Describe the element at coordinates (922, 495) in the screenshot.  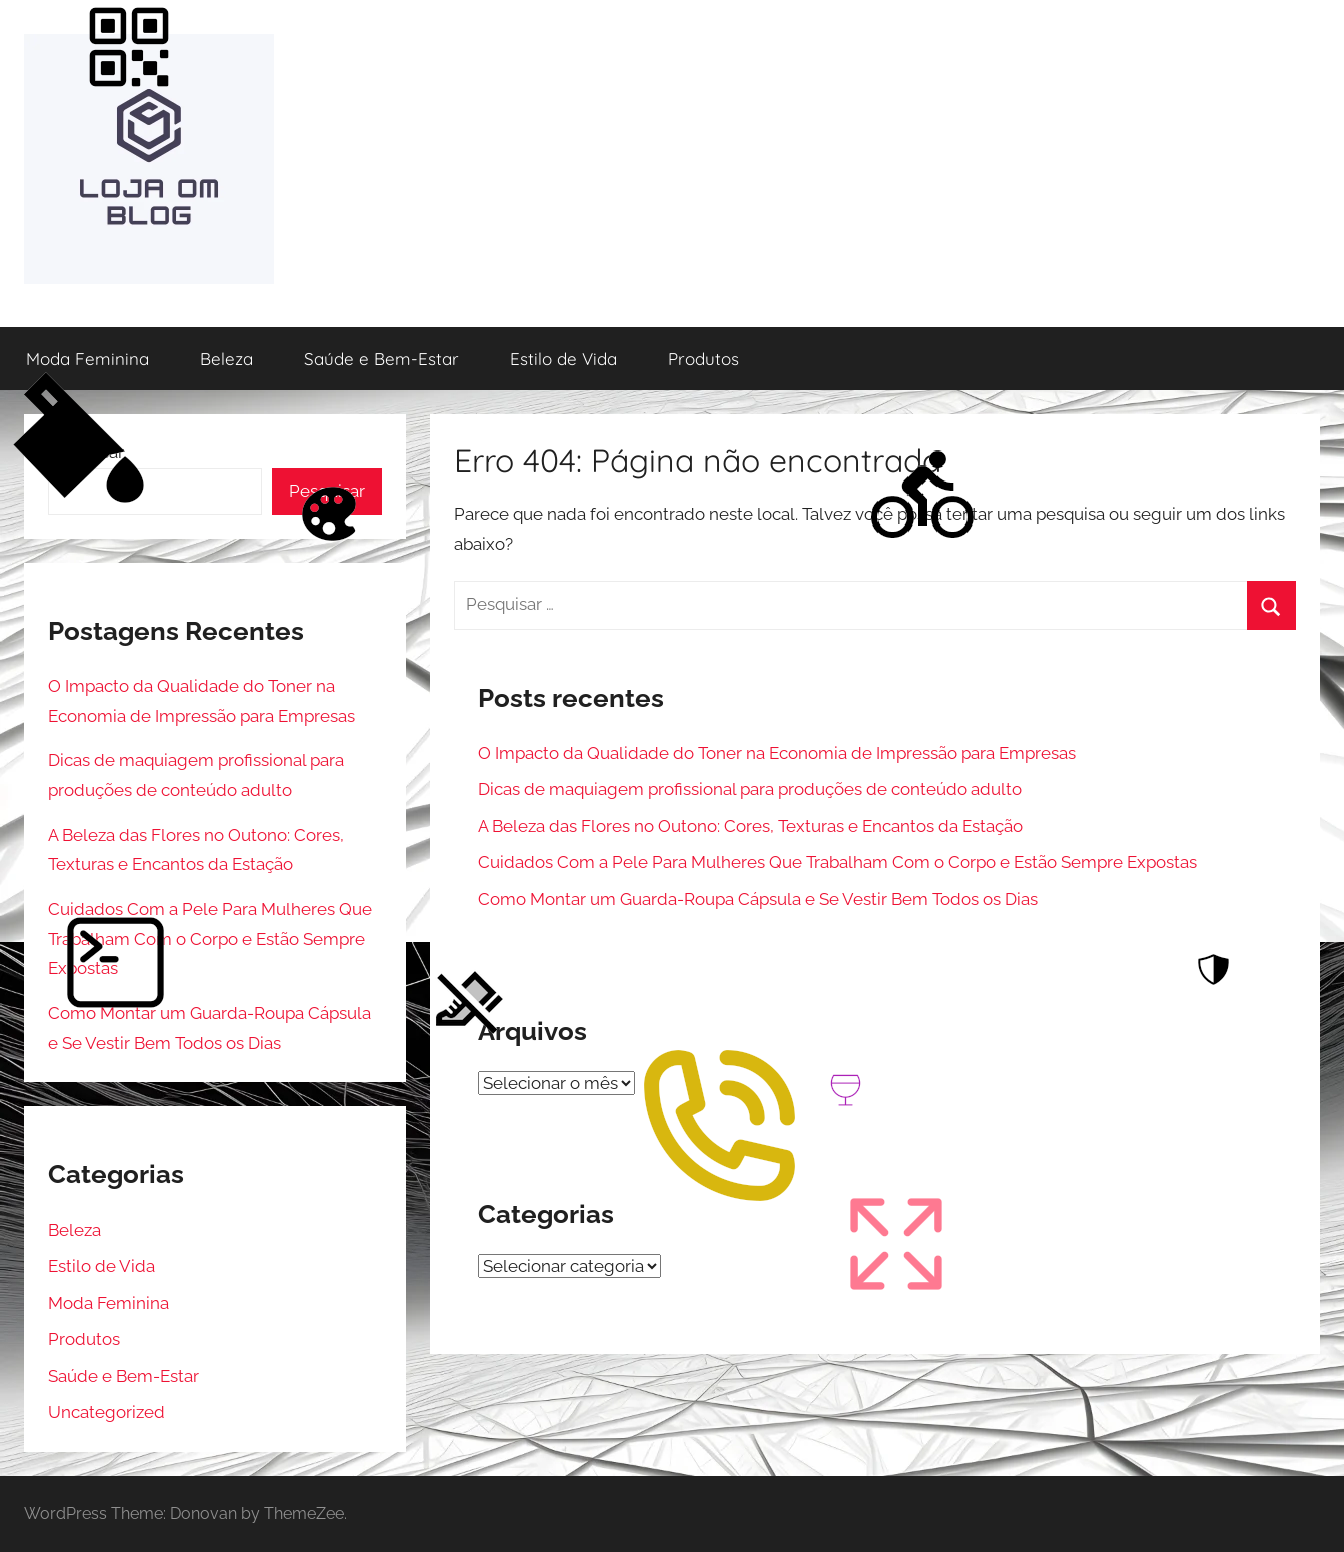
I see `get cycling directions` at that location.